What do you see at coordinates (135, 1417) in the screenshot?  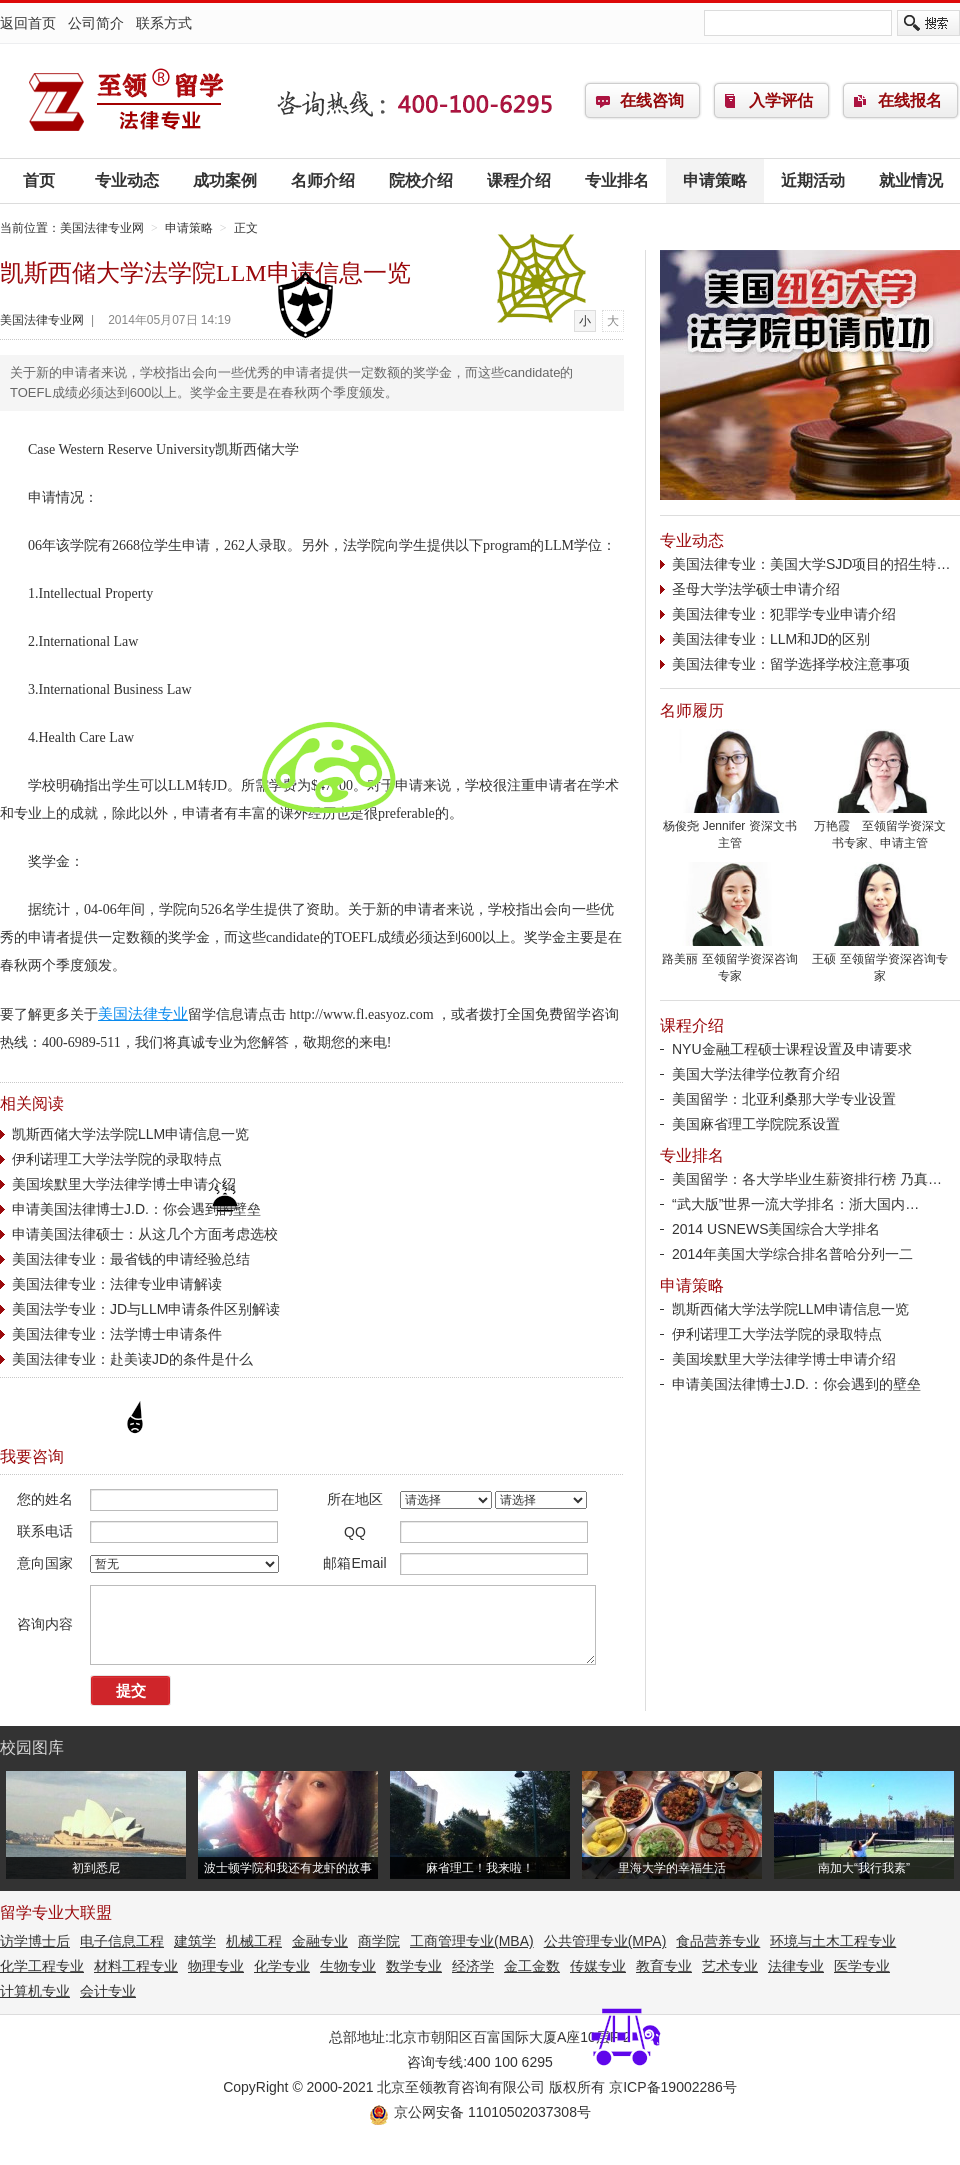 I see `indicates a player penalty or mistake` at bounding box center [135, 1417].